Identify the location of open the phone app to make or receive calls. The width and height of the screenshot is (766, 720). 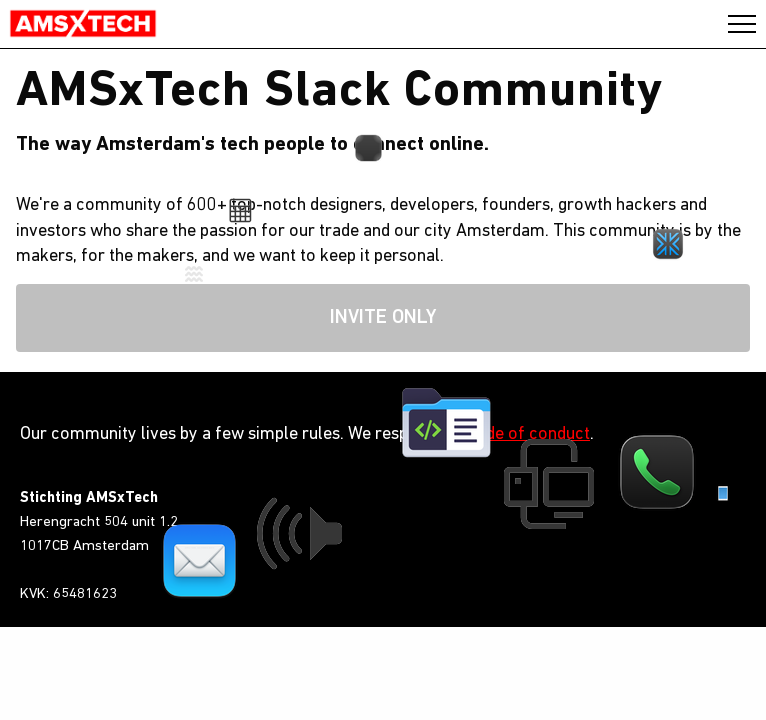
(657, 472).